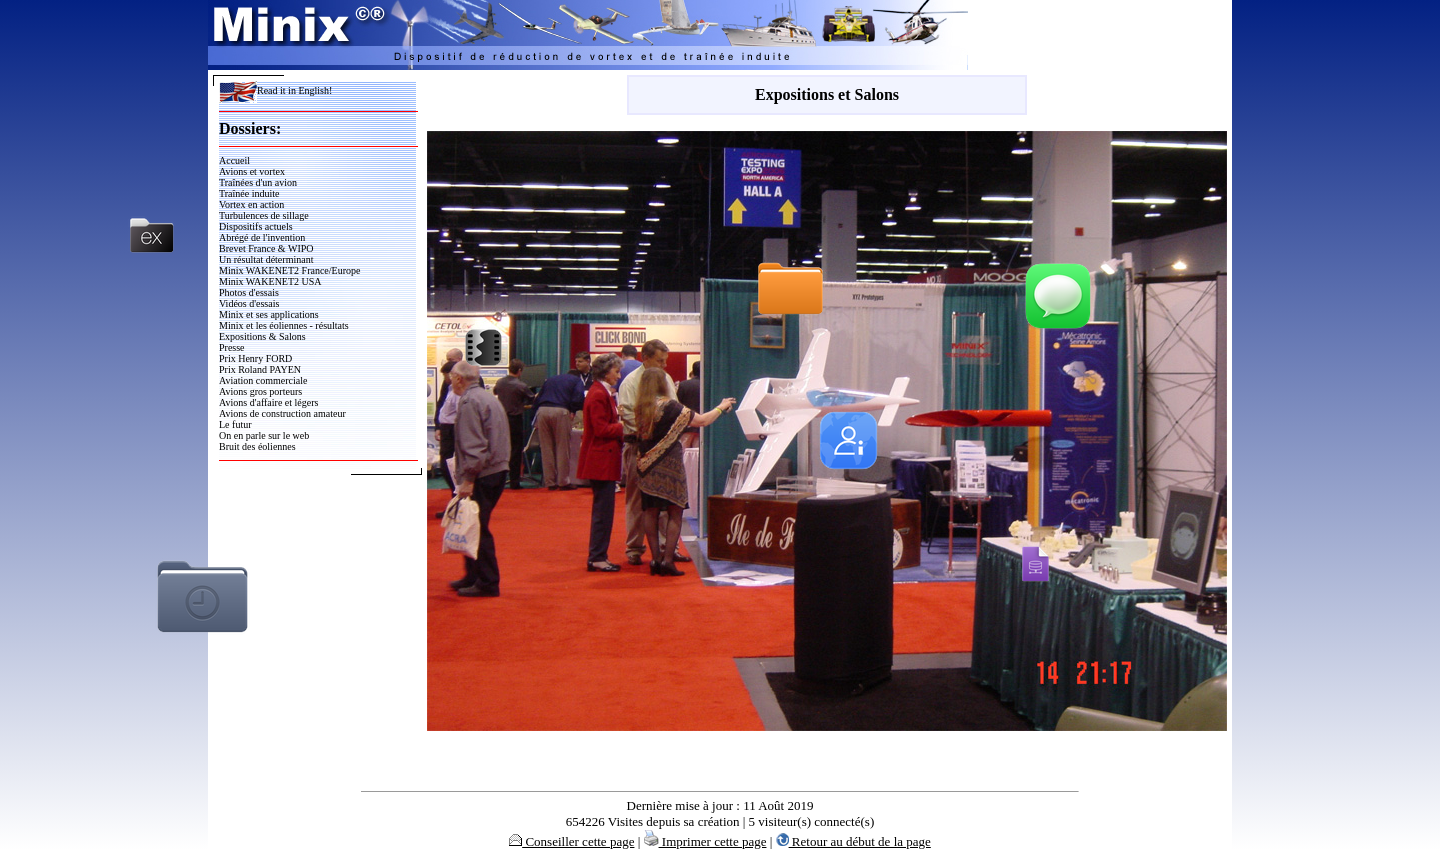 This screenshot has width=1440, height=860. What do you see at coordinates (483, 347) in the screenshot?
I see `open flowblade video editor` at bounding box center [483, 347].